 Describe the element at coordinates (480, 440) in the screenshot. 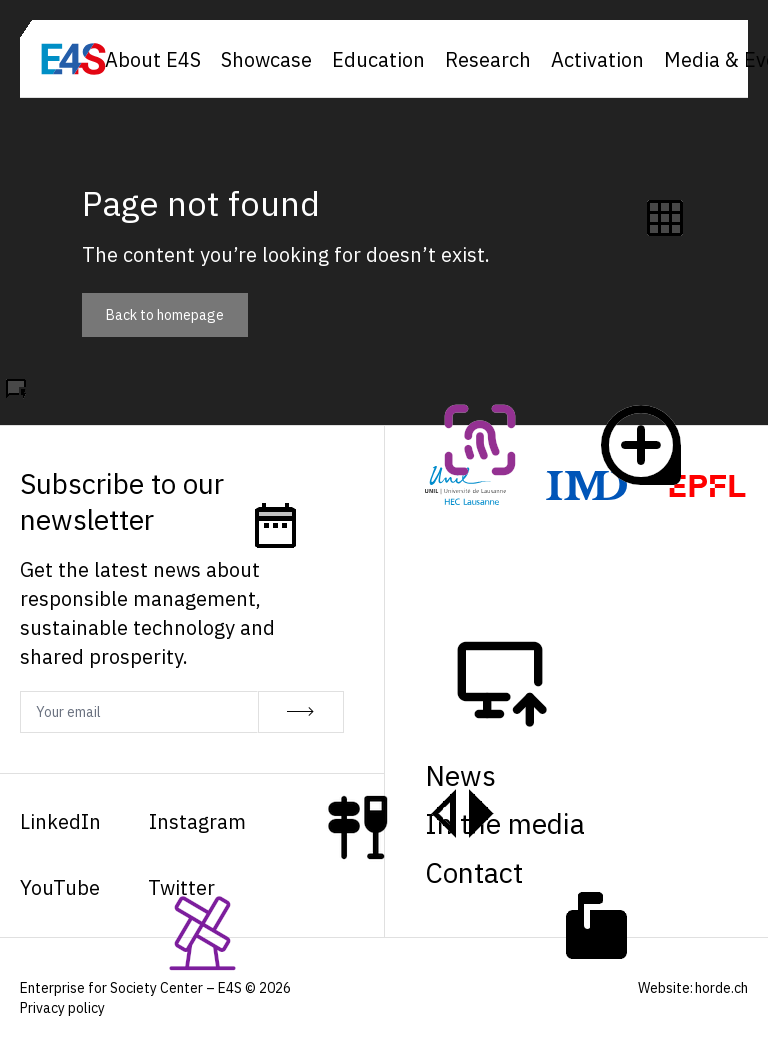

I see `authenticate with fingerprint` at that location.